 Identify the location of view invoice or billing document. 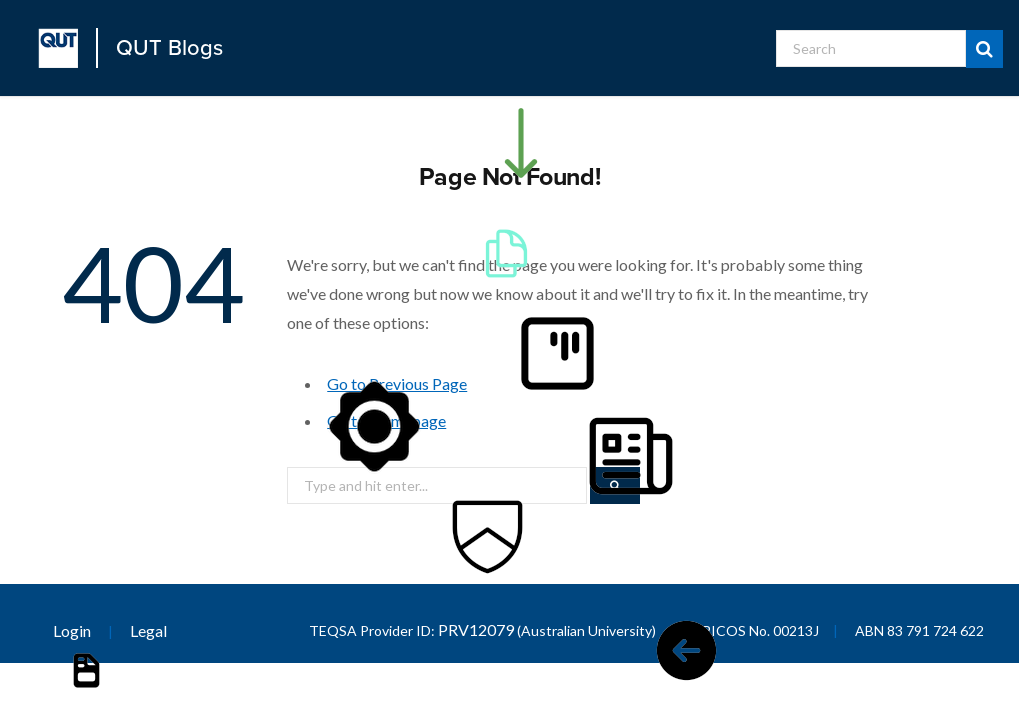
(86, 670).